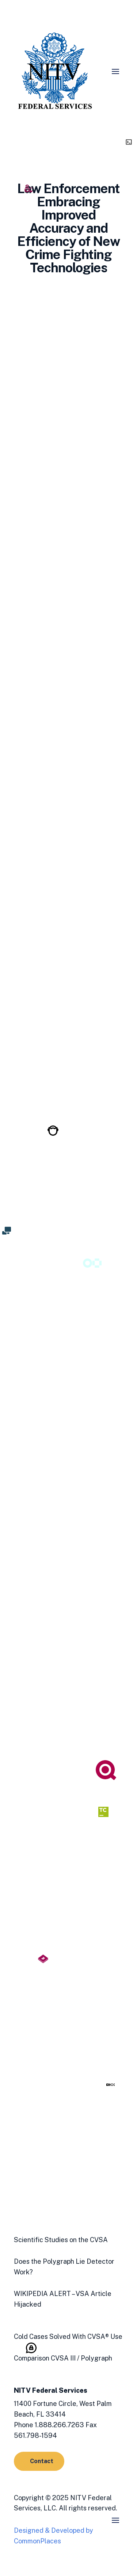 Image resolution: width=137 pixels, height=2576 pixels. I want to click on open teamcity build server, so click(103, 1812).